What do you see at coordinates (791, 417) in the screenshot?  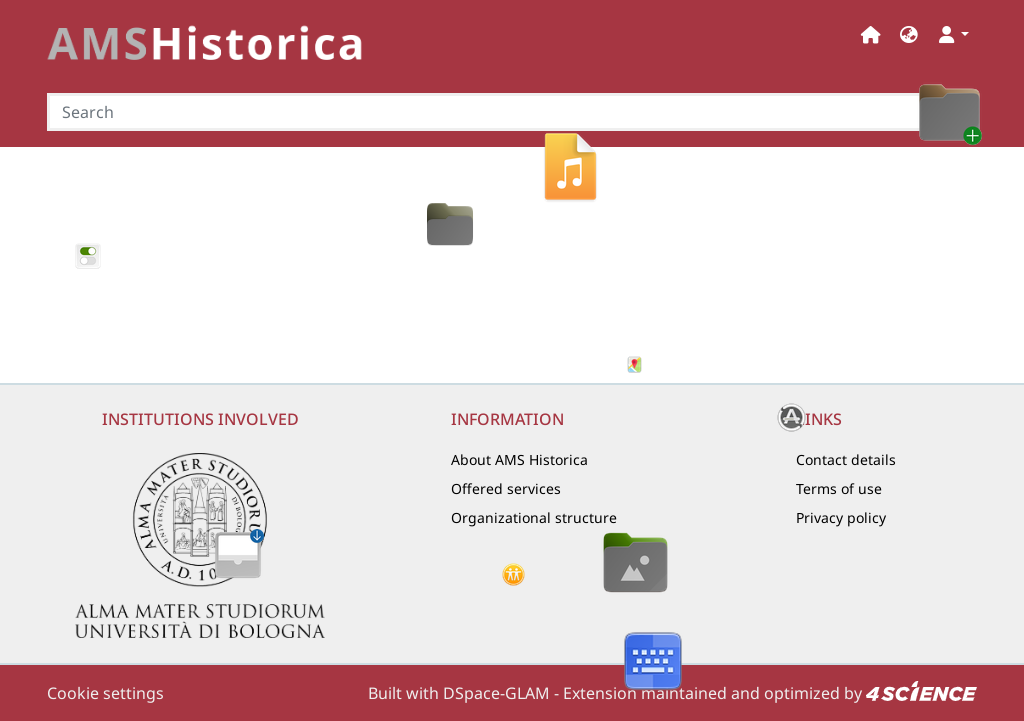 I see `open the software updater application` at bounding box center [791, 417].